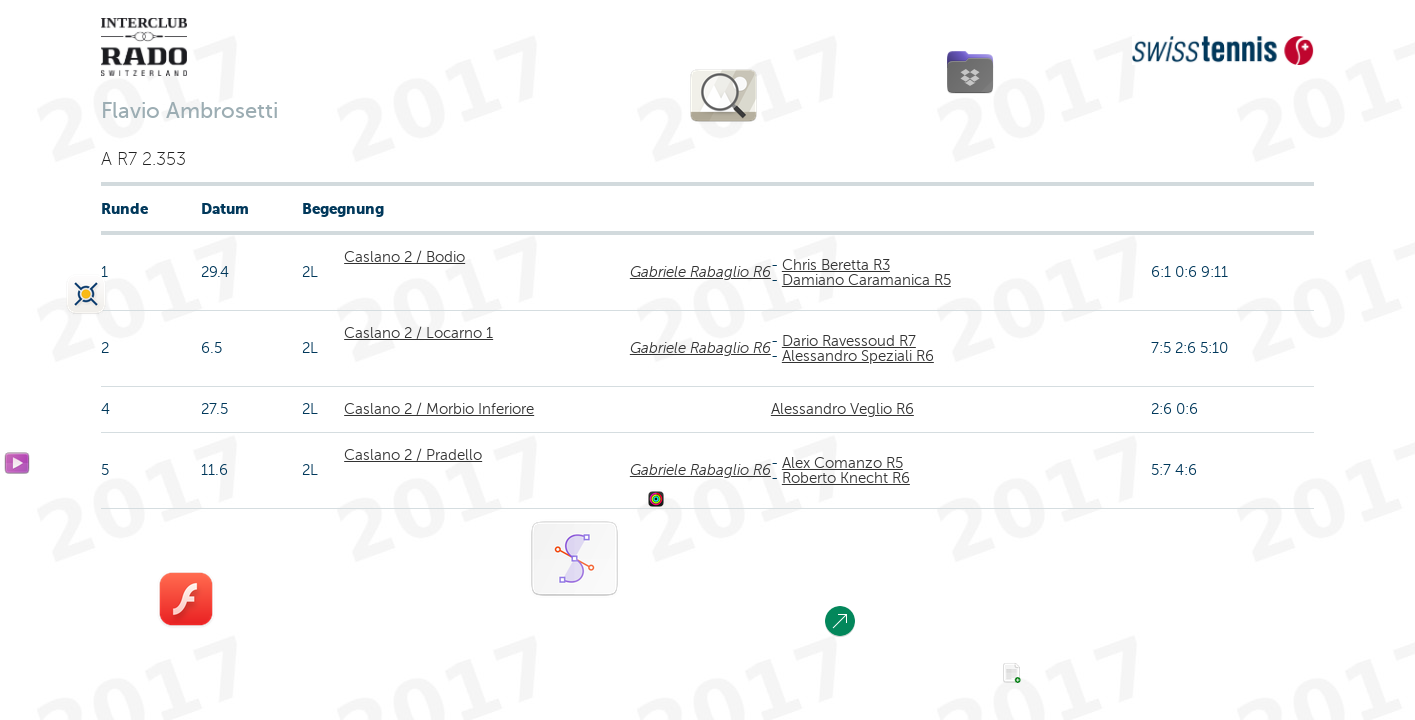 The width and height of the screenshot is (1415, 720). I want to click on open Adobe Flash Player, so click(186, 599).